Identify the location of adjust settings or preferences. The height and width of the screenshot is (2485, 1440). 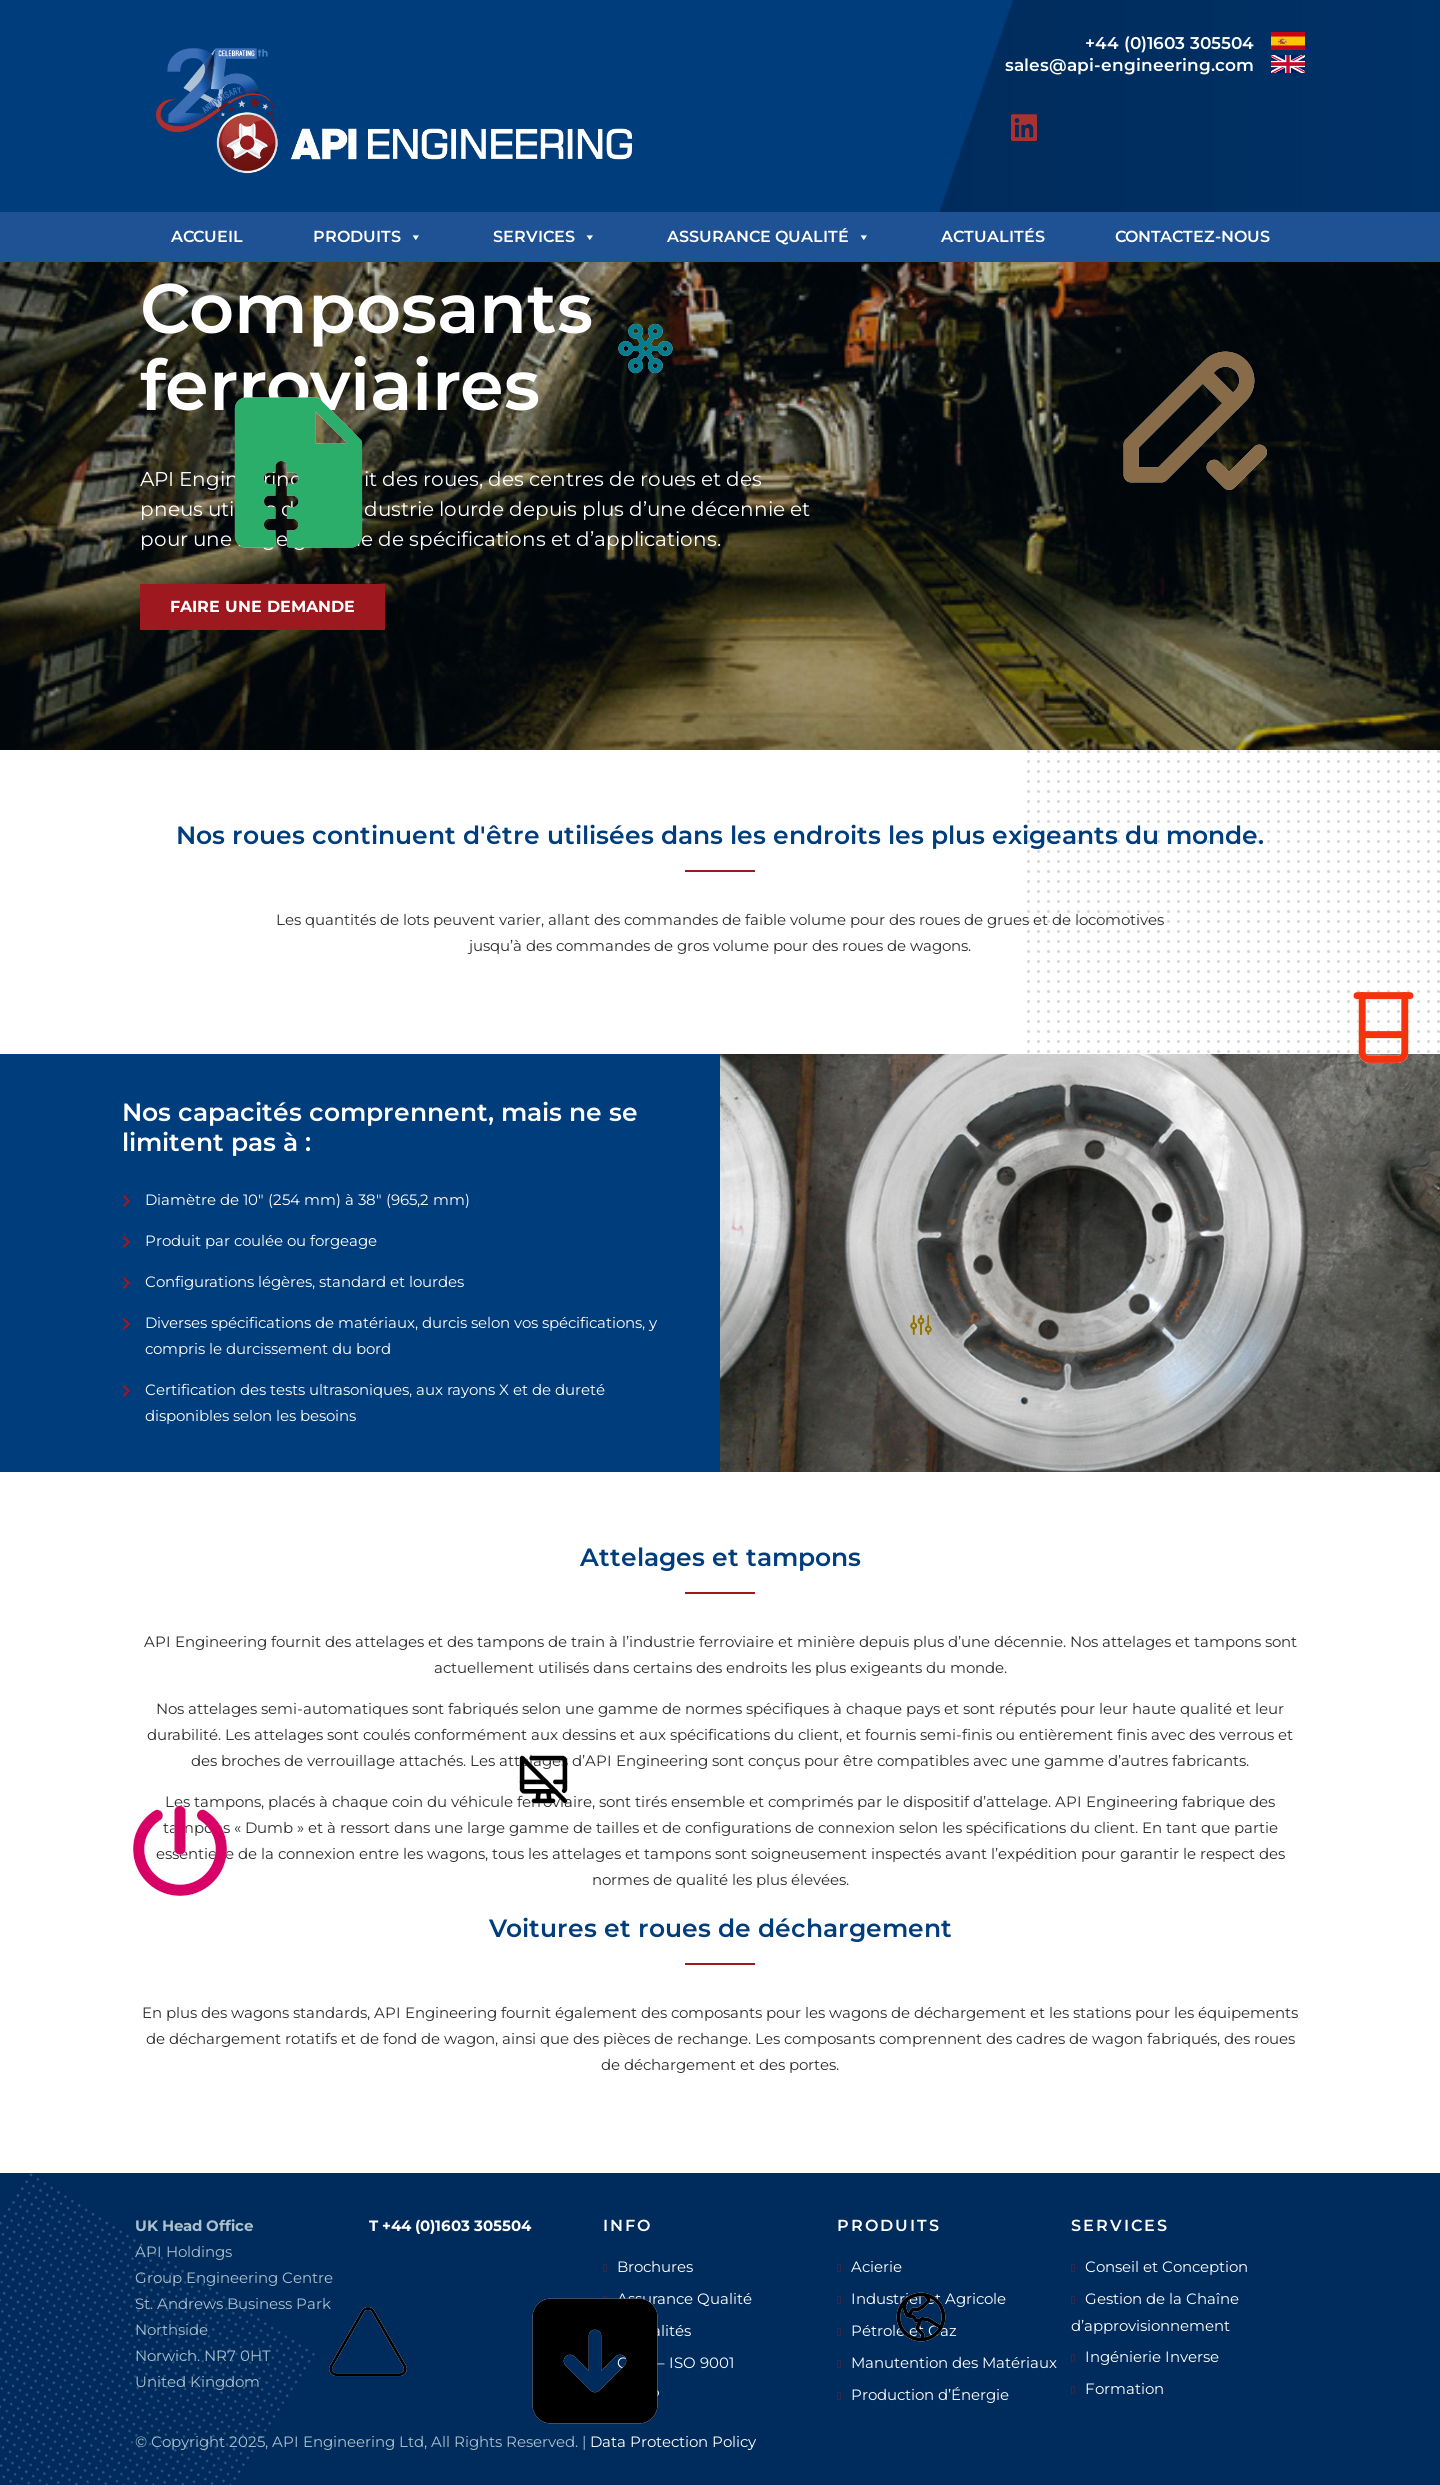
(921, 1325).